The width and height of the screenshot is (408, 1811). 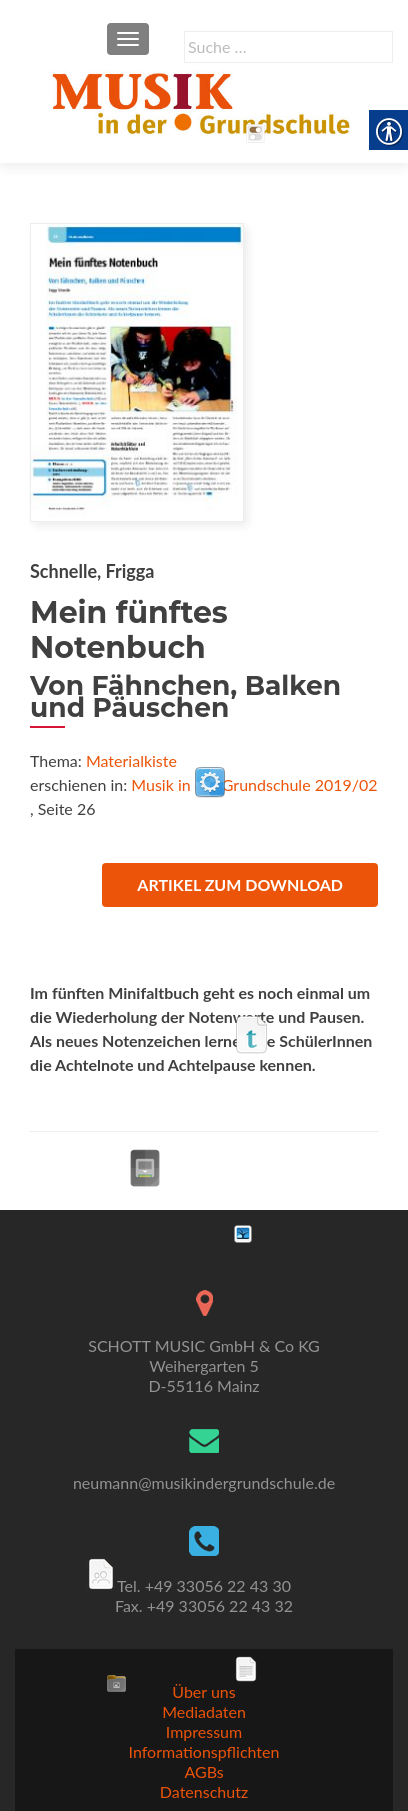 I want to click on open a text file, so click(x=246, y=1669).